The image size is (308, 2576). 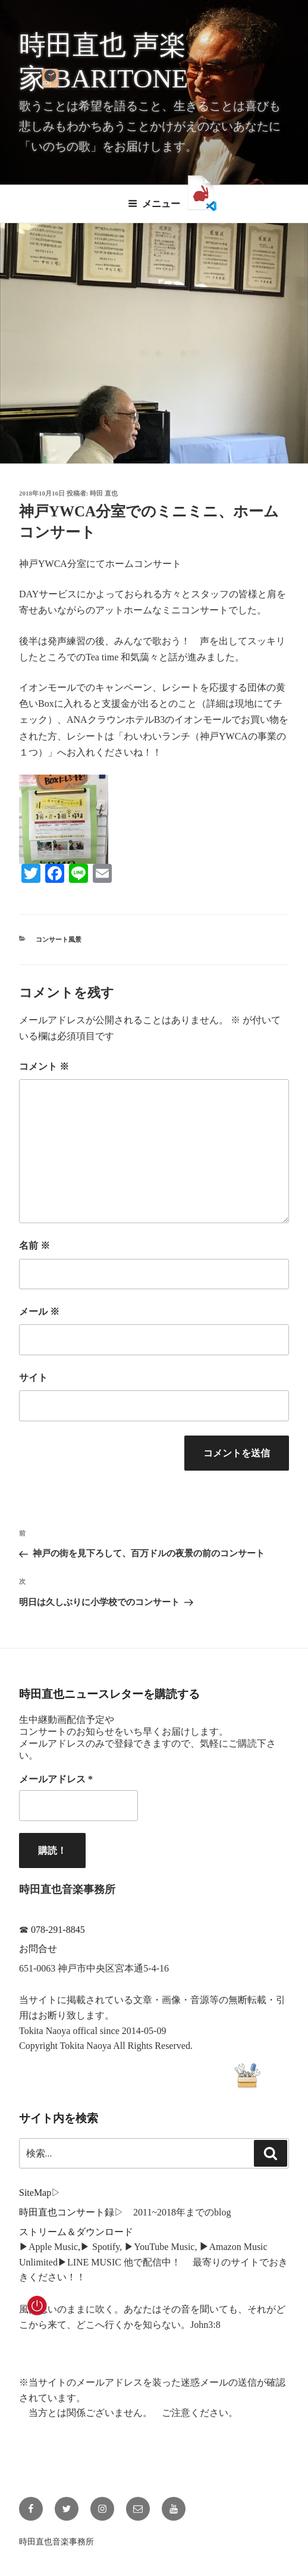 What do you see at coordinates (50, 78) in the screenshot?
I see `indicates package manager is waiting or queued` at bounding box center [50, 78].